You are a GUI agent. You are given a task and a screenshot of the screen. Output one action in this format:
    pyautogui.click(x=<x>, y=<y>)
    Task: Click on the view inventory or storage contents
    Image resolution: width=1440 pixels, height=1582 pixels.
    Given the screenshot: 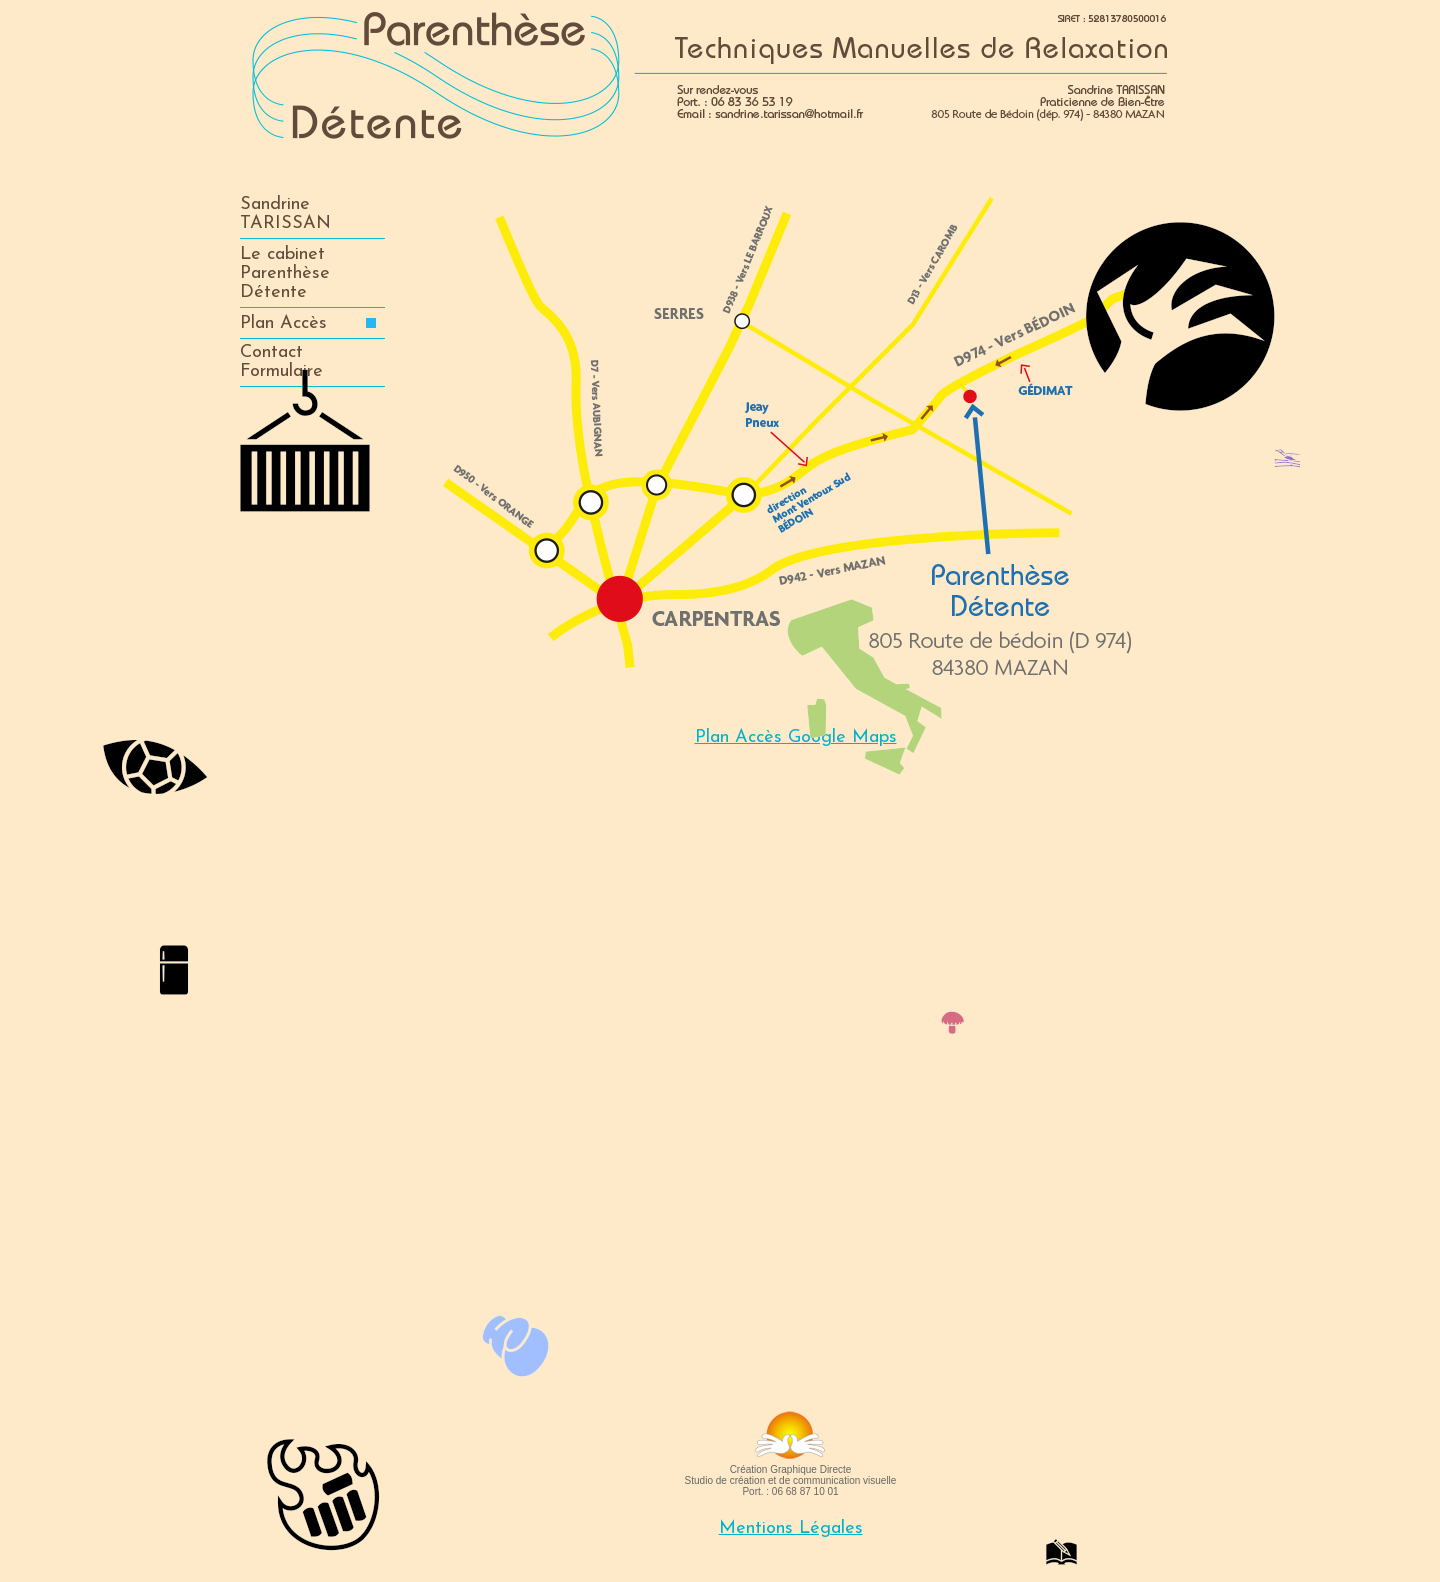 What is the action you would take?
    pyautogui.click(x=305, y=442)
    